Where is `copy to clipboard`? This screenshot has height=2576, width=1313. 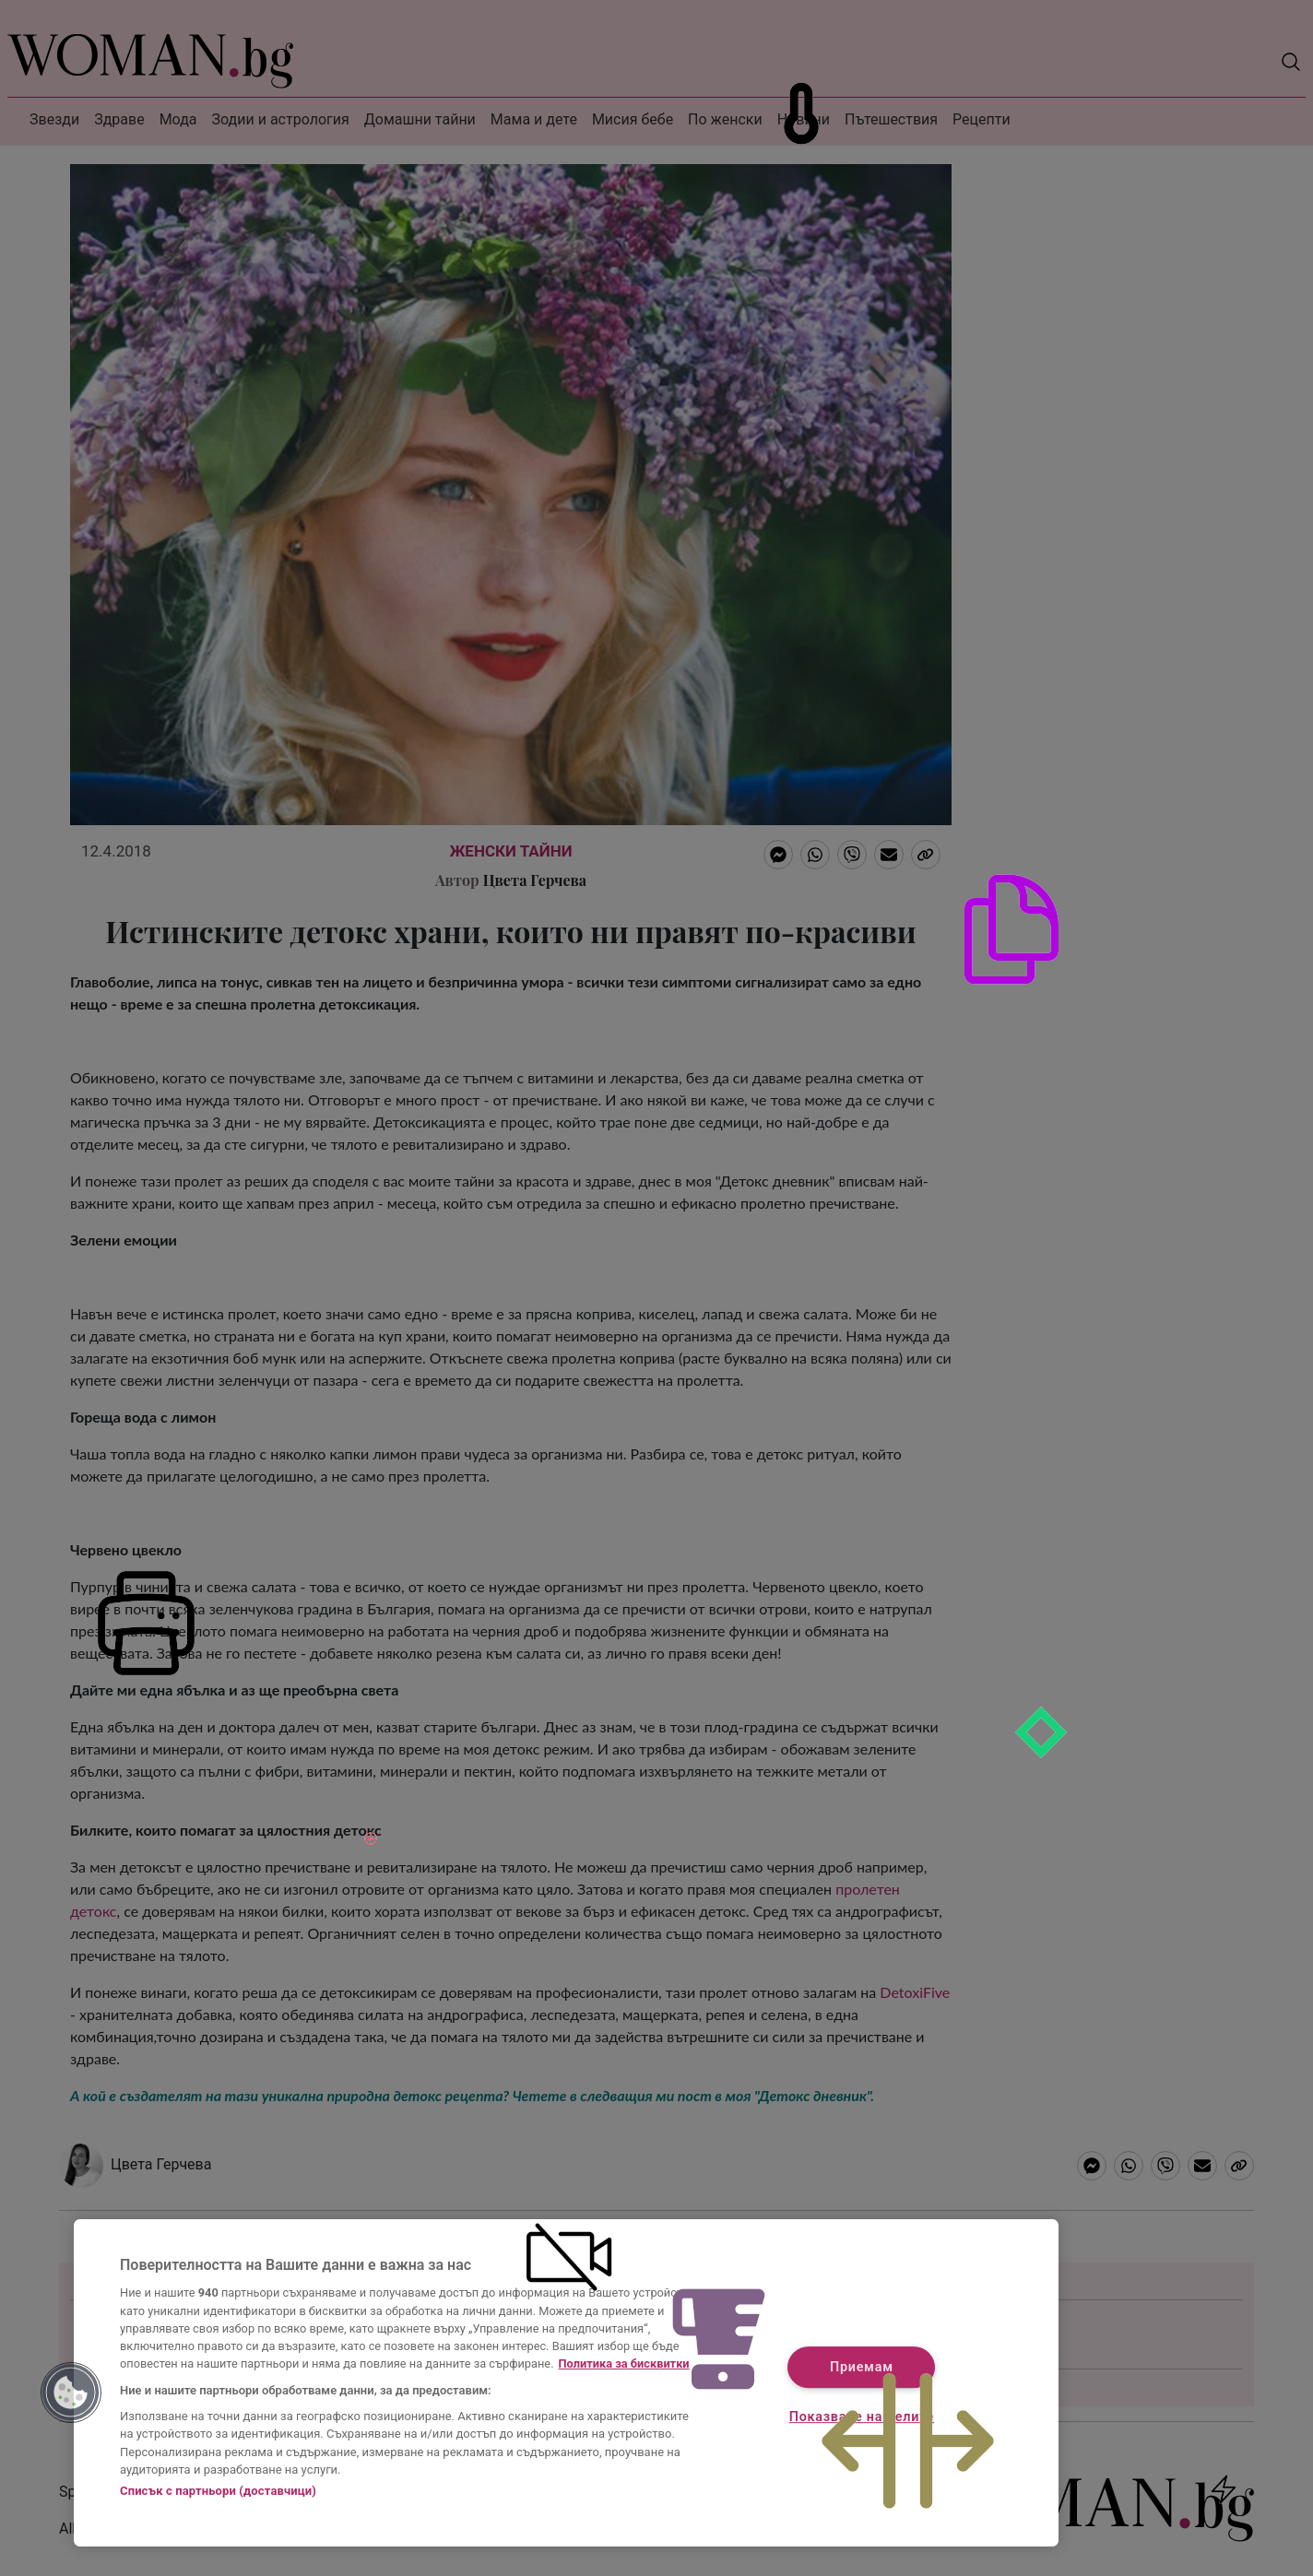 copy to clipboard is located at coordinates (1011, 929).